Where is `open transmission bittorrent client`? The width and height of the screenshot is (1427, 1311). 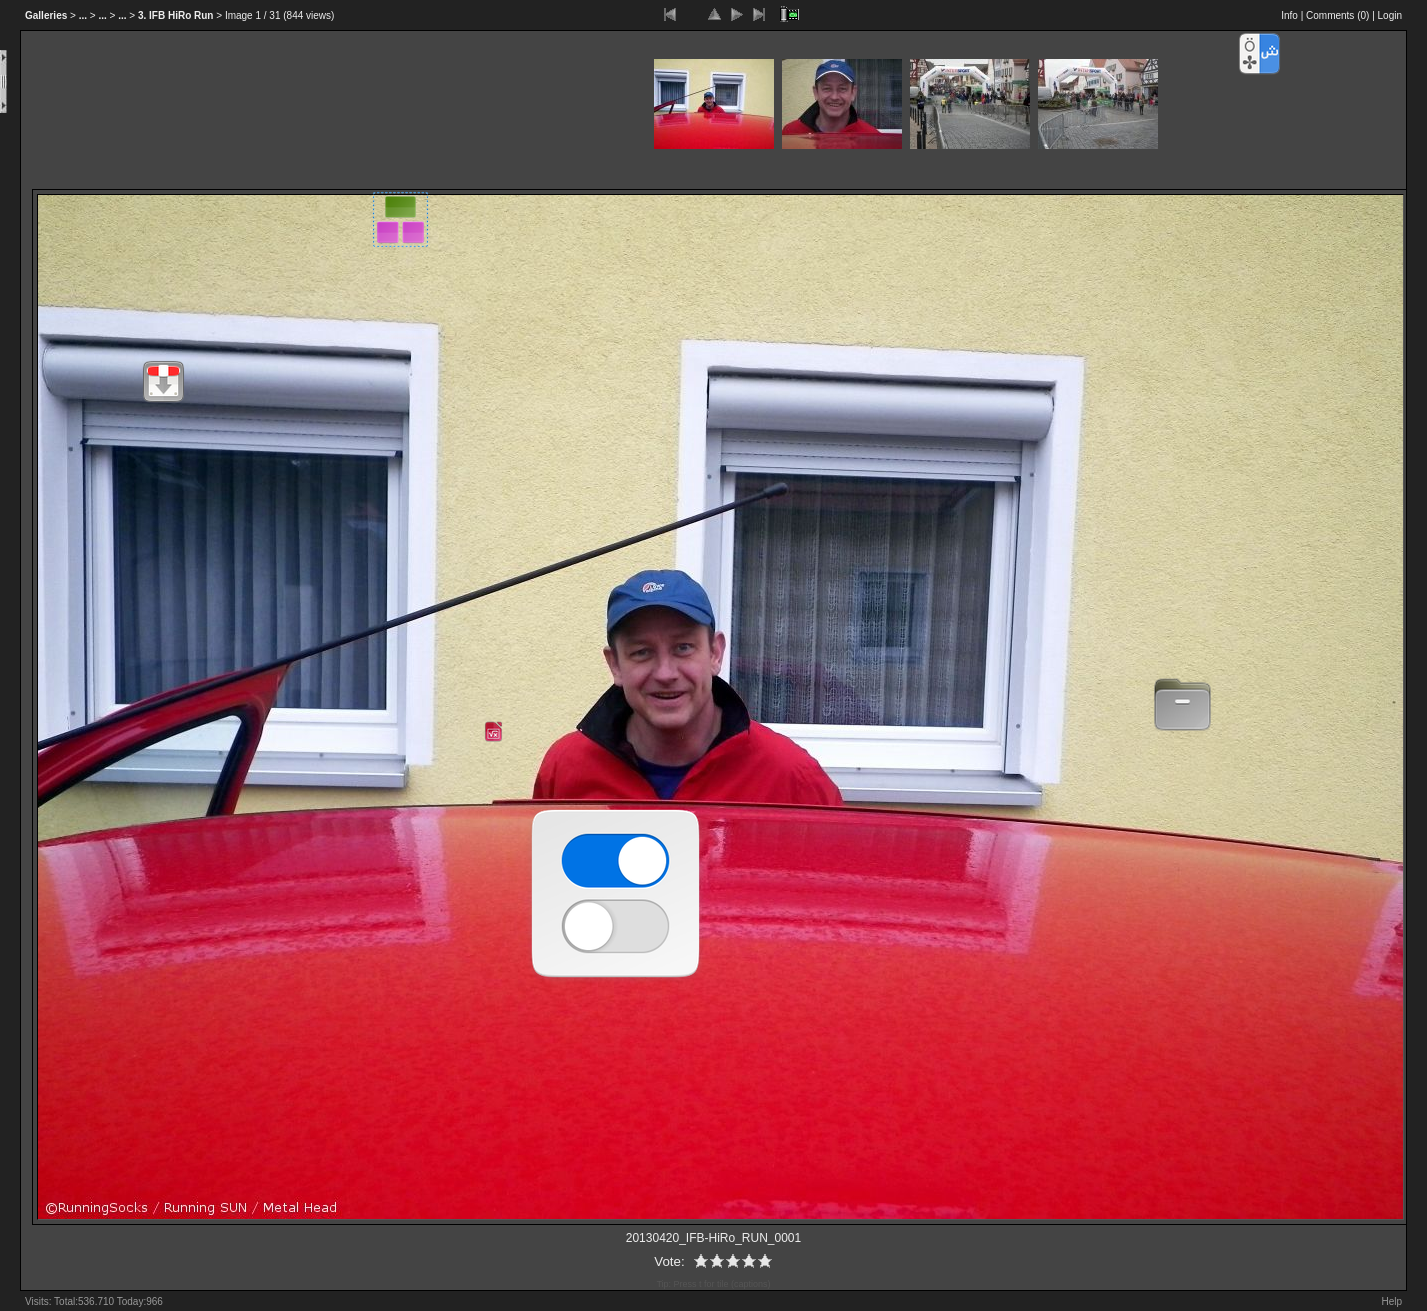 open transmission bittorrent client is located at coordinates (163, 381).